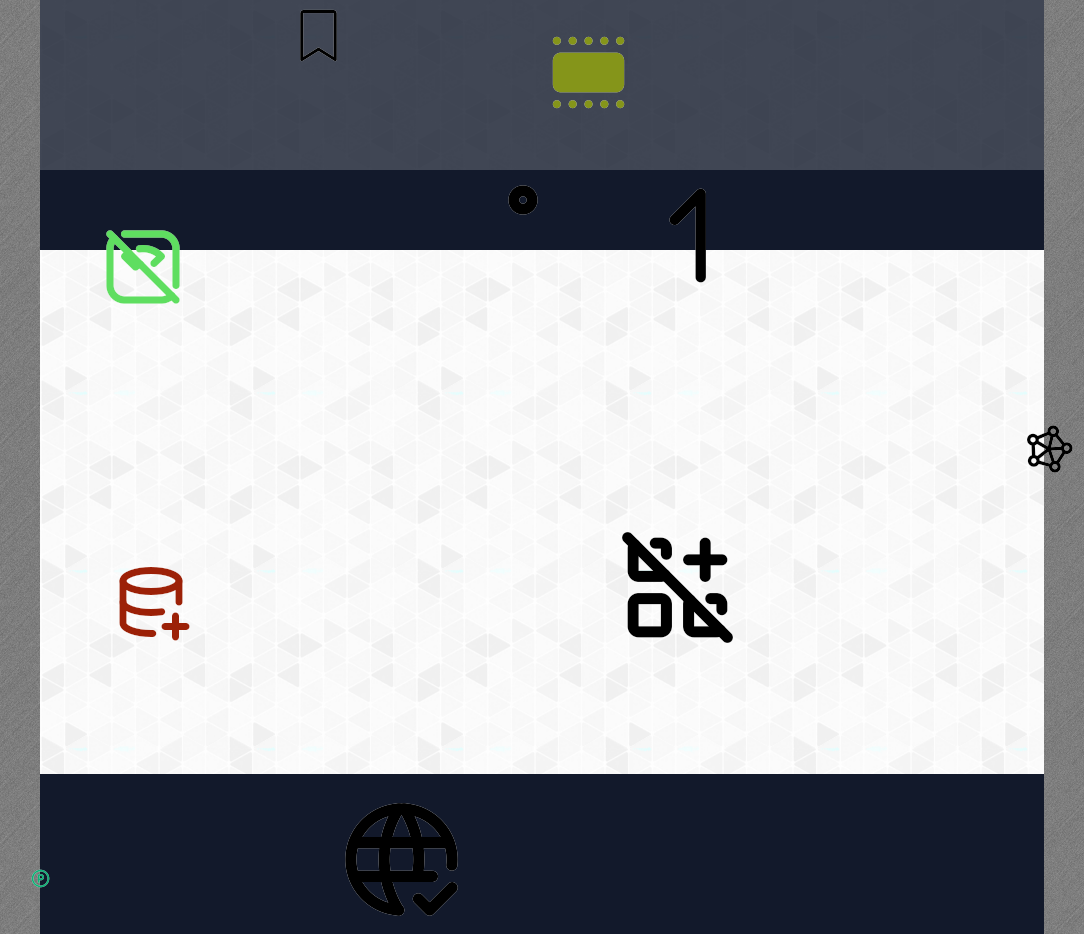  Describe the element at coordinates (677, 587) in the screenshot. I see `apps or widgets are disabled` at that location.